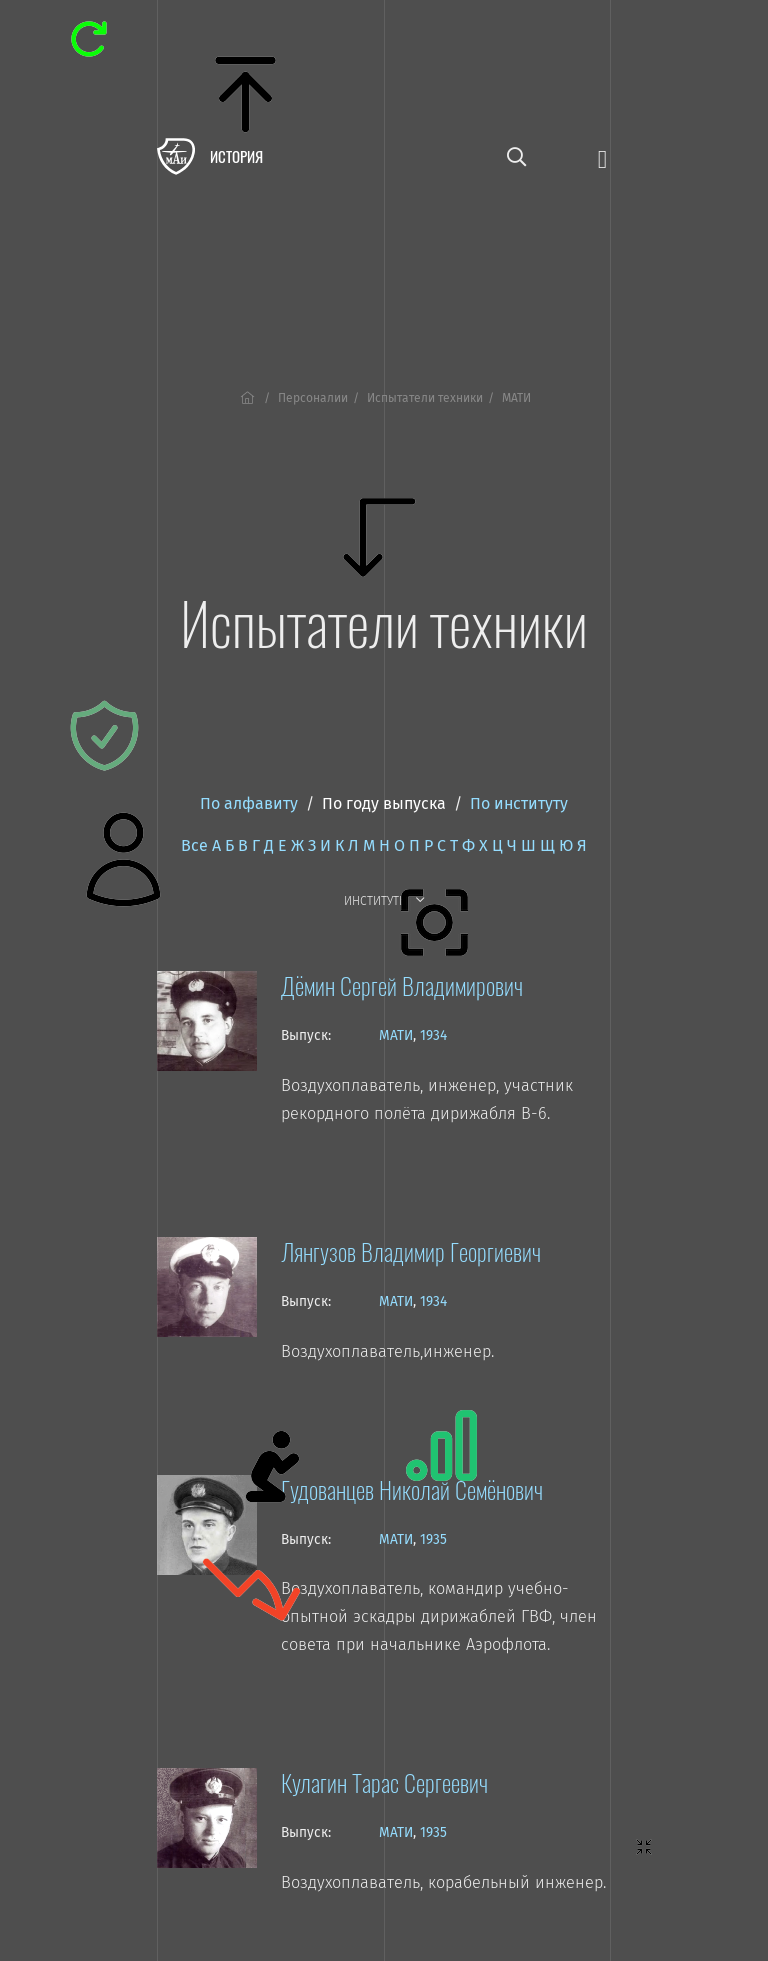  What do you see at coordinates (441, 1445) in the screenshot?
I see `open Google Analytics dashboard` at bounding box center [441, 1445].